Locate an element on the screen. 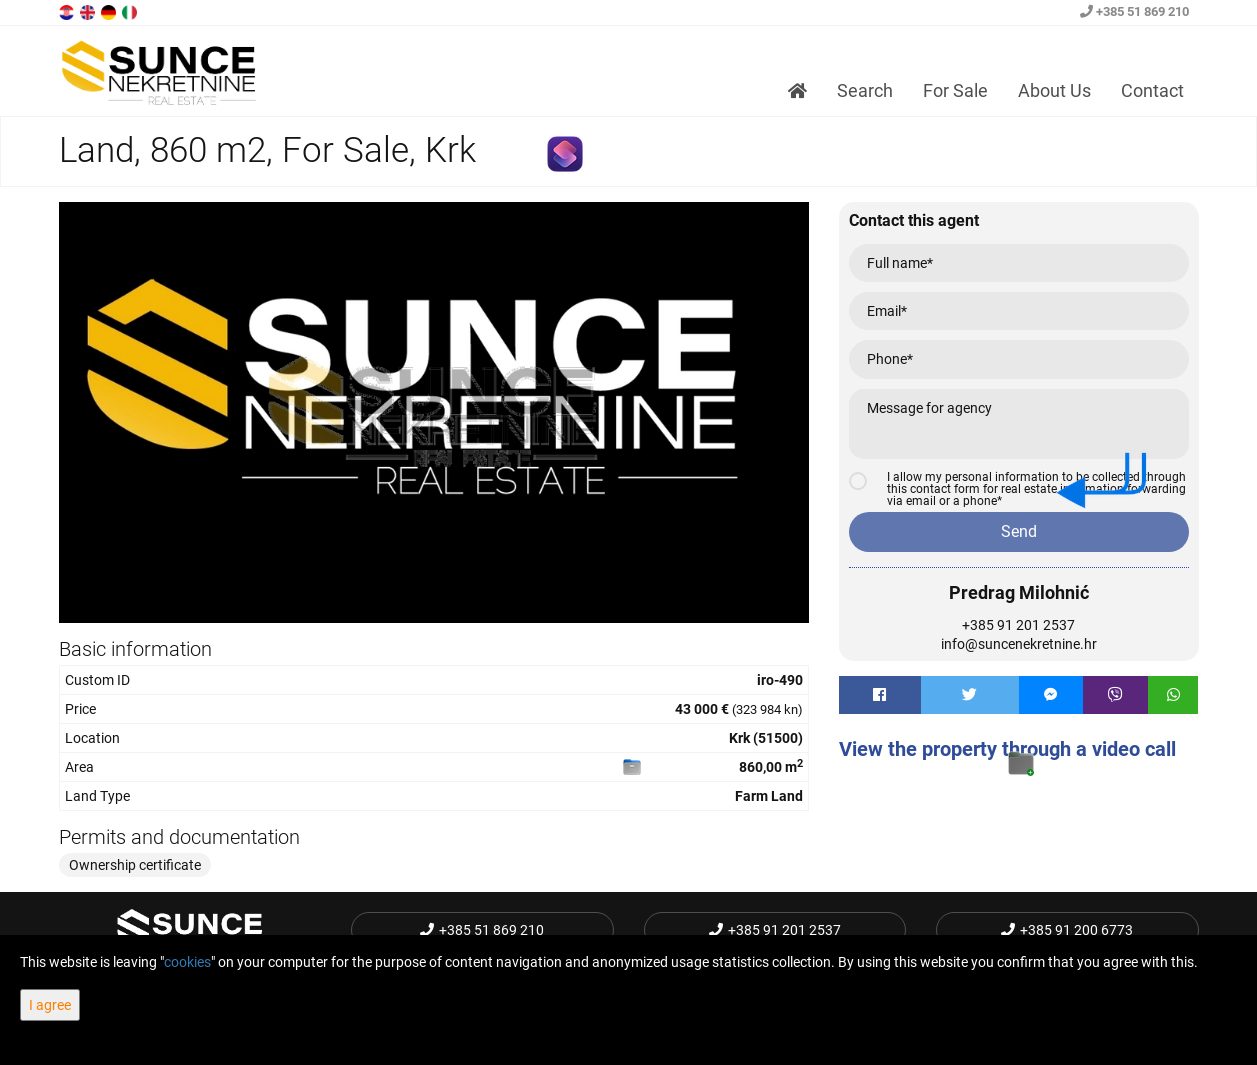  reply to all recipients of an email is located at coordinates (1100, 480).